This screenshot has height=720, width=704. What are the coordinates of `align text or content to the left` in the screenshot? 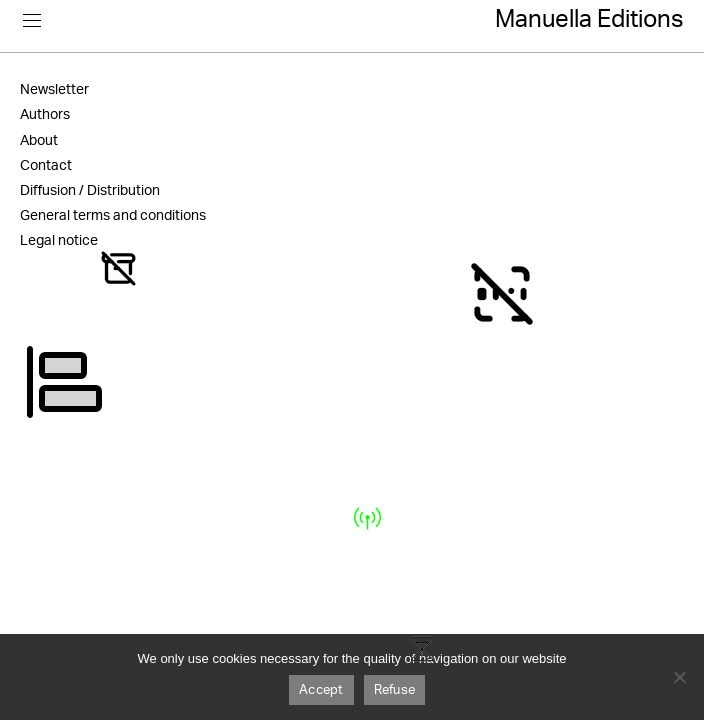 It's located at (63, 382).